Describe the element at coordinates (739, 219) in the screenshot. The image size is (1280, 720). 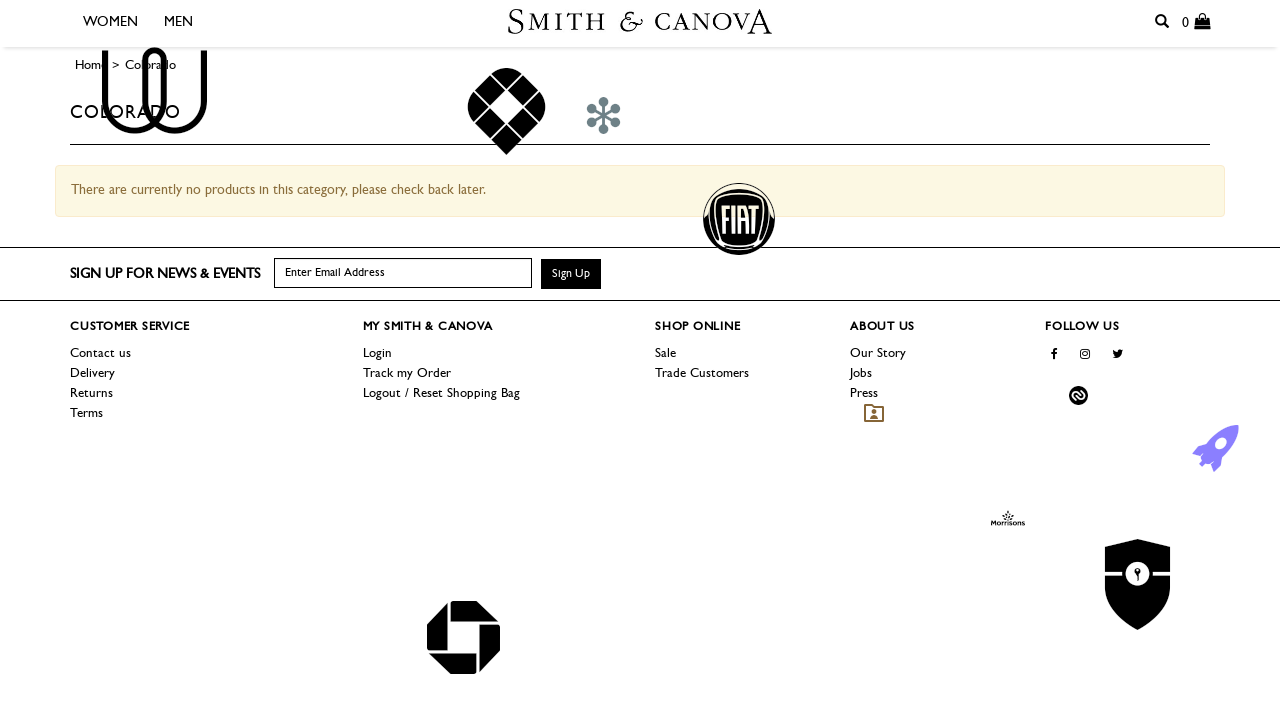
I see `fiat brand or vehicle identification` at that location.